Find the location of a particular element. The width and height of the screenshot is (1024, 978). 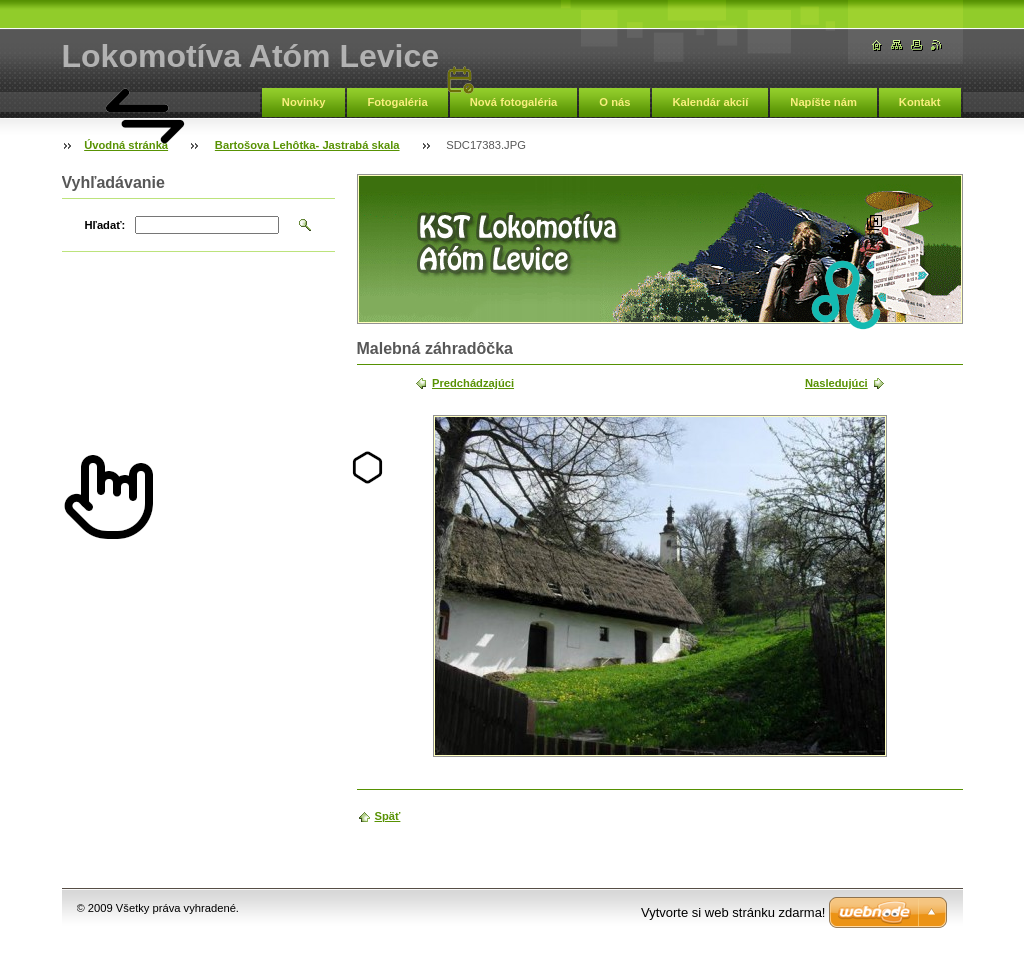

swap or exchange items is located at coordinates (145, 116).